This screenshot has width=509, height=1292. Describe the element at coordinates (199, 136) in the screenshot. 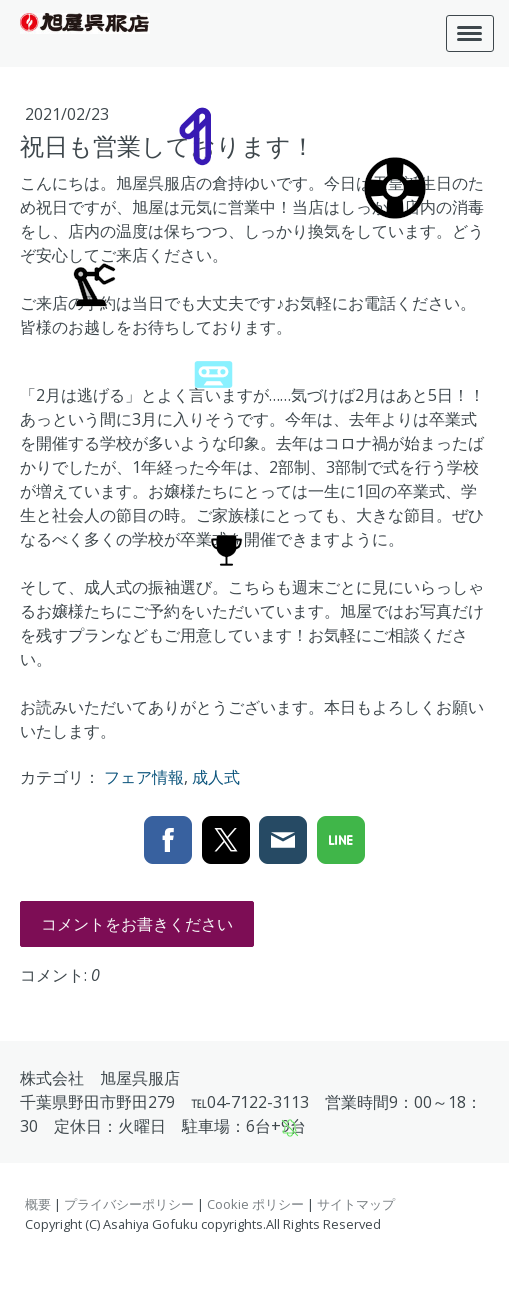

I see `access google one subscription settings` at that location.